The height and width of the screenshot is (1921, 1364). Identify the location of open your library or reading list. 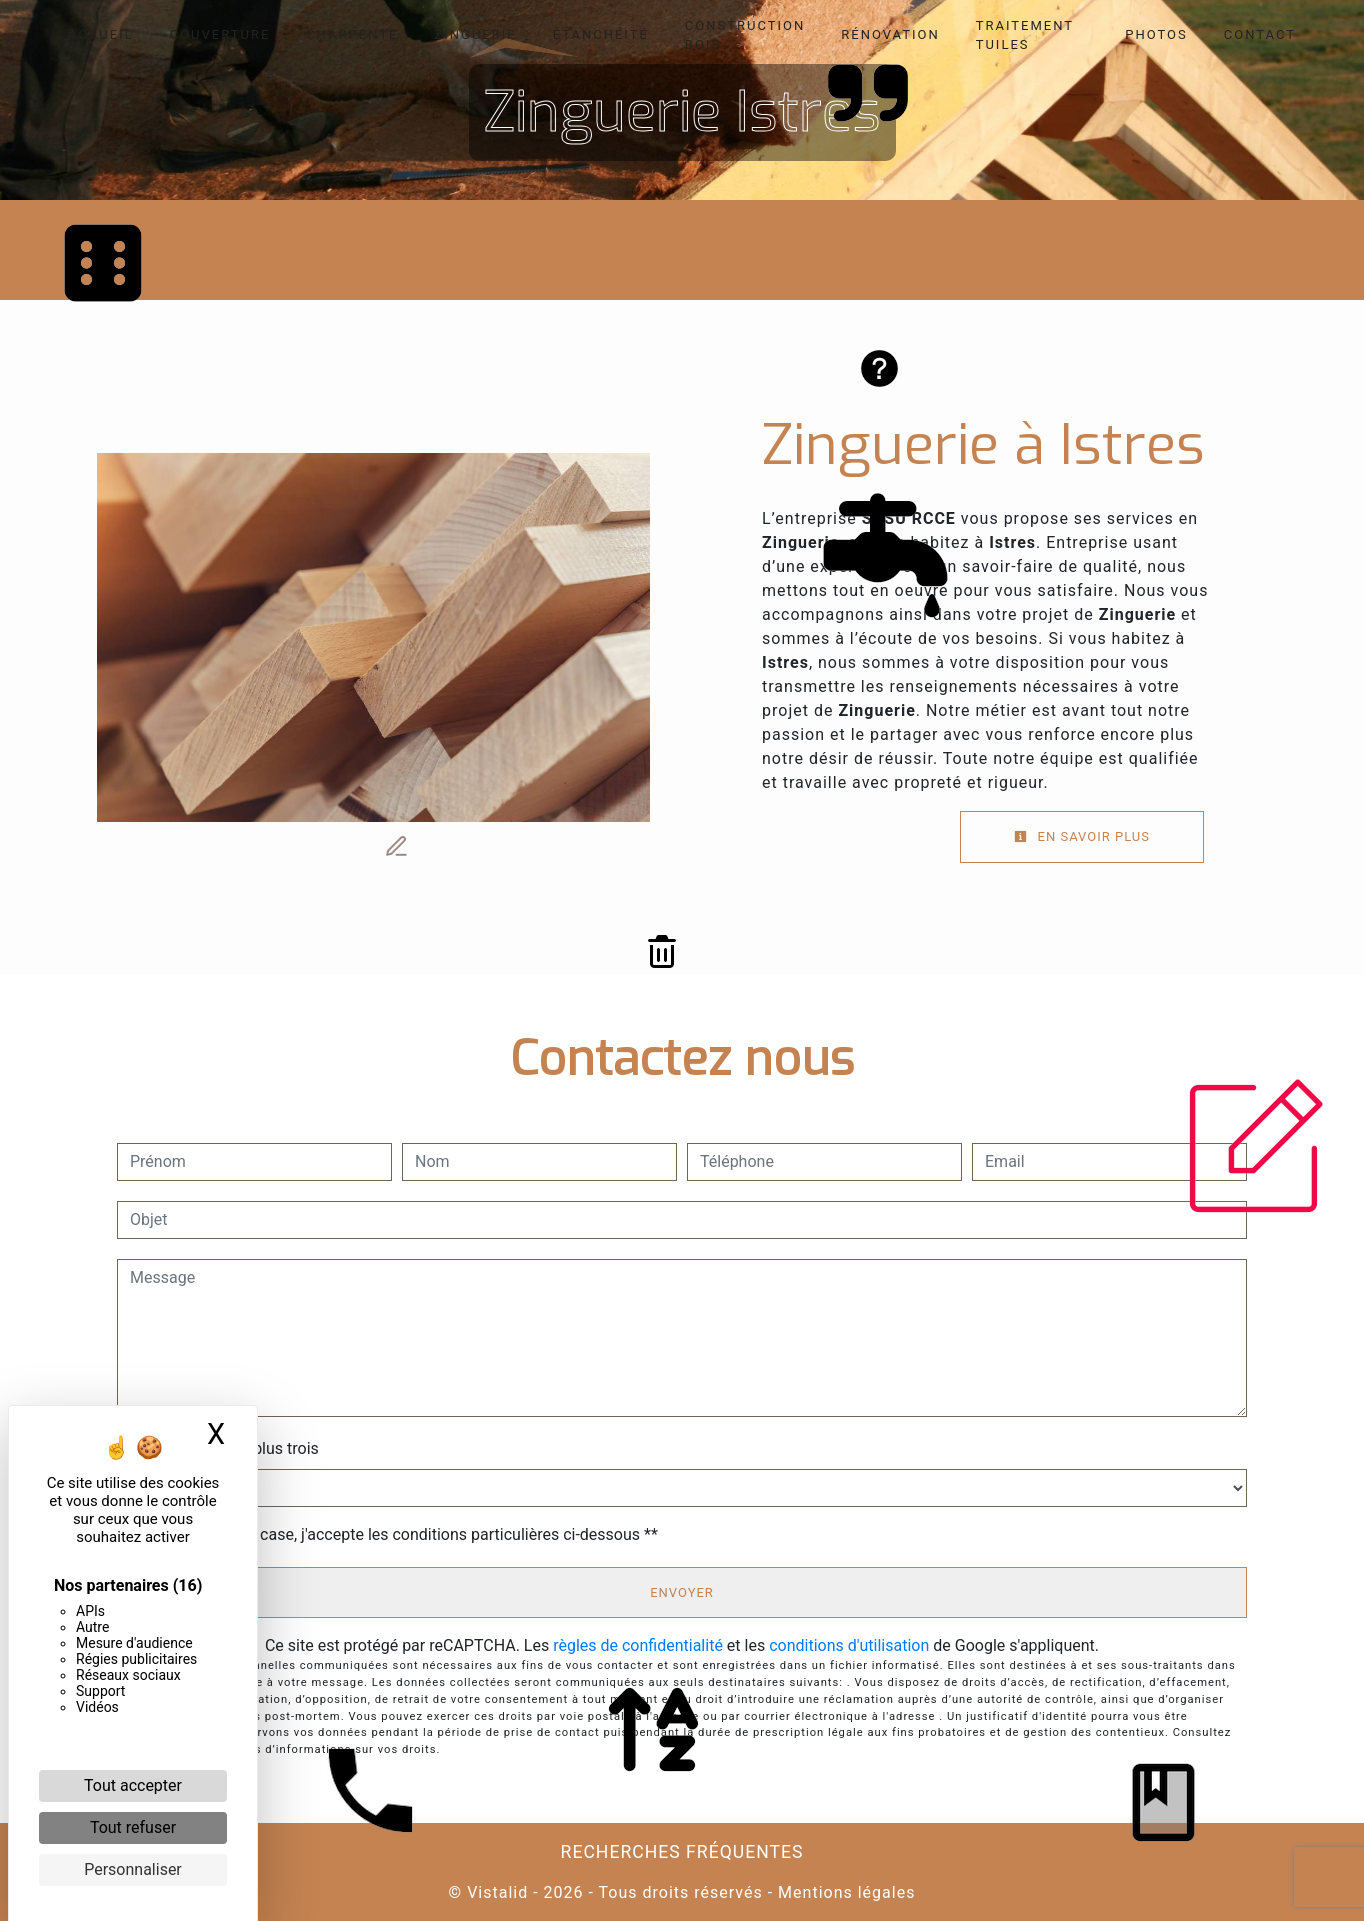
(1163, 1802).